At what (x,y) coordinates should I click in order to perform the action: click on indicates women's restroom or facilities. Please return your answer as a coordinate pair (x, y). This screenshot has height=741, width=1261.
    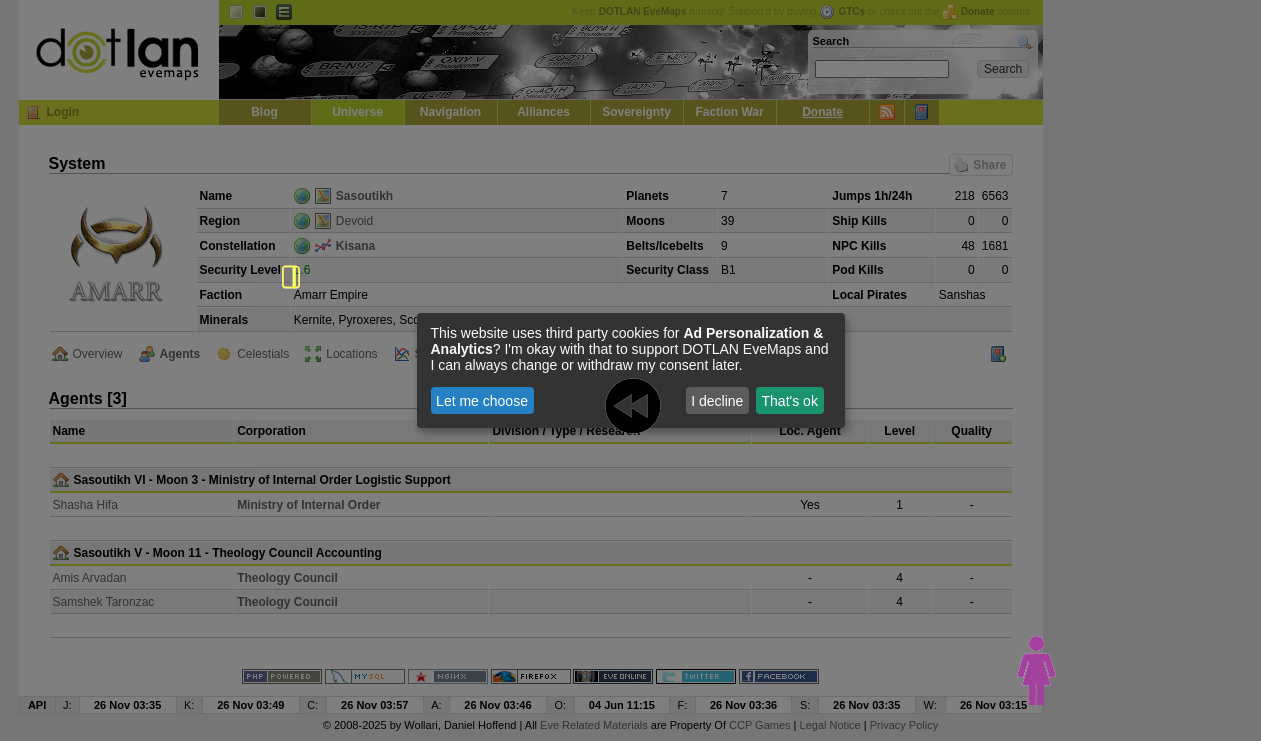
    Looking at the image, I should click on (1036, 670).